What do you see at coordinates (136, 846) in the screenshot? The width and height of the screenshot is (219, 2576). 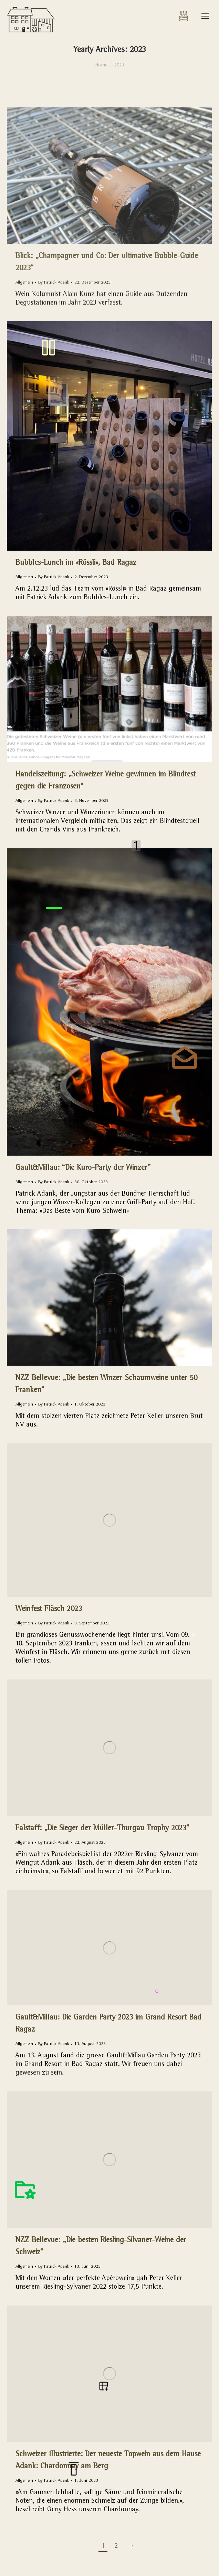 I see `indicates first place or top ranking` at bounding box center [136, 846].